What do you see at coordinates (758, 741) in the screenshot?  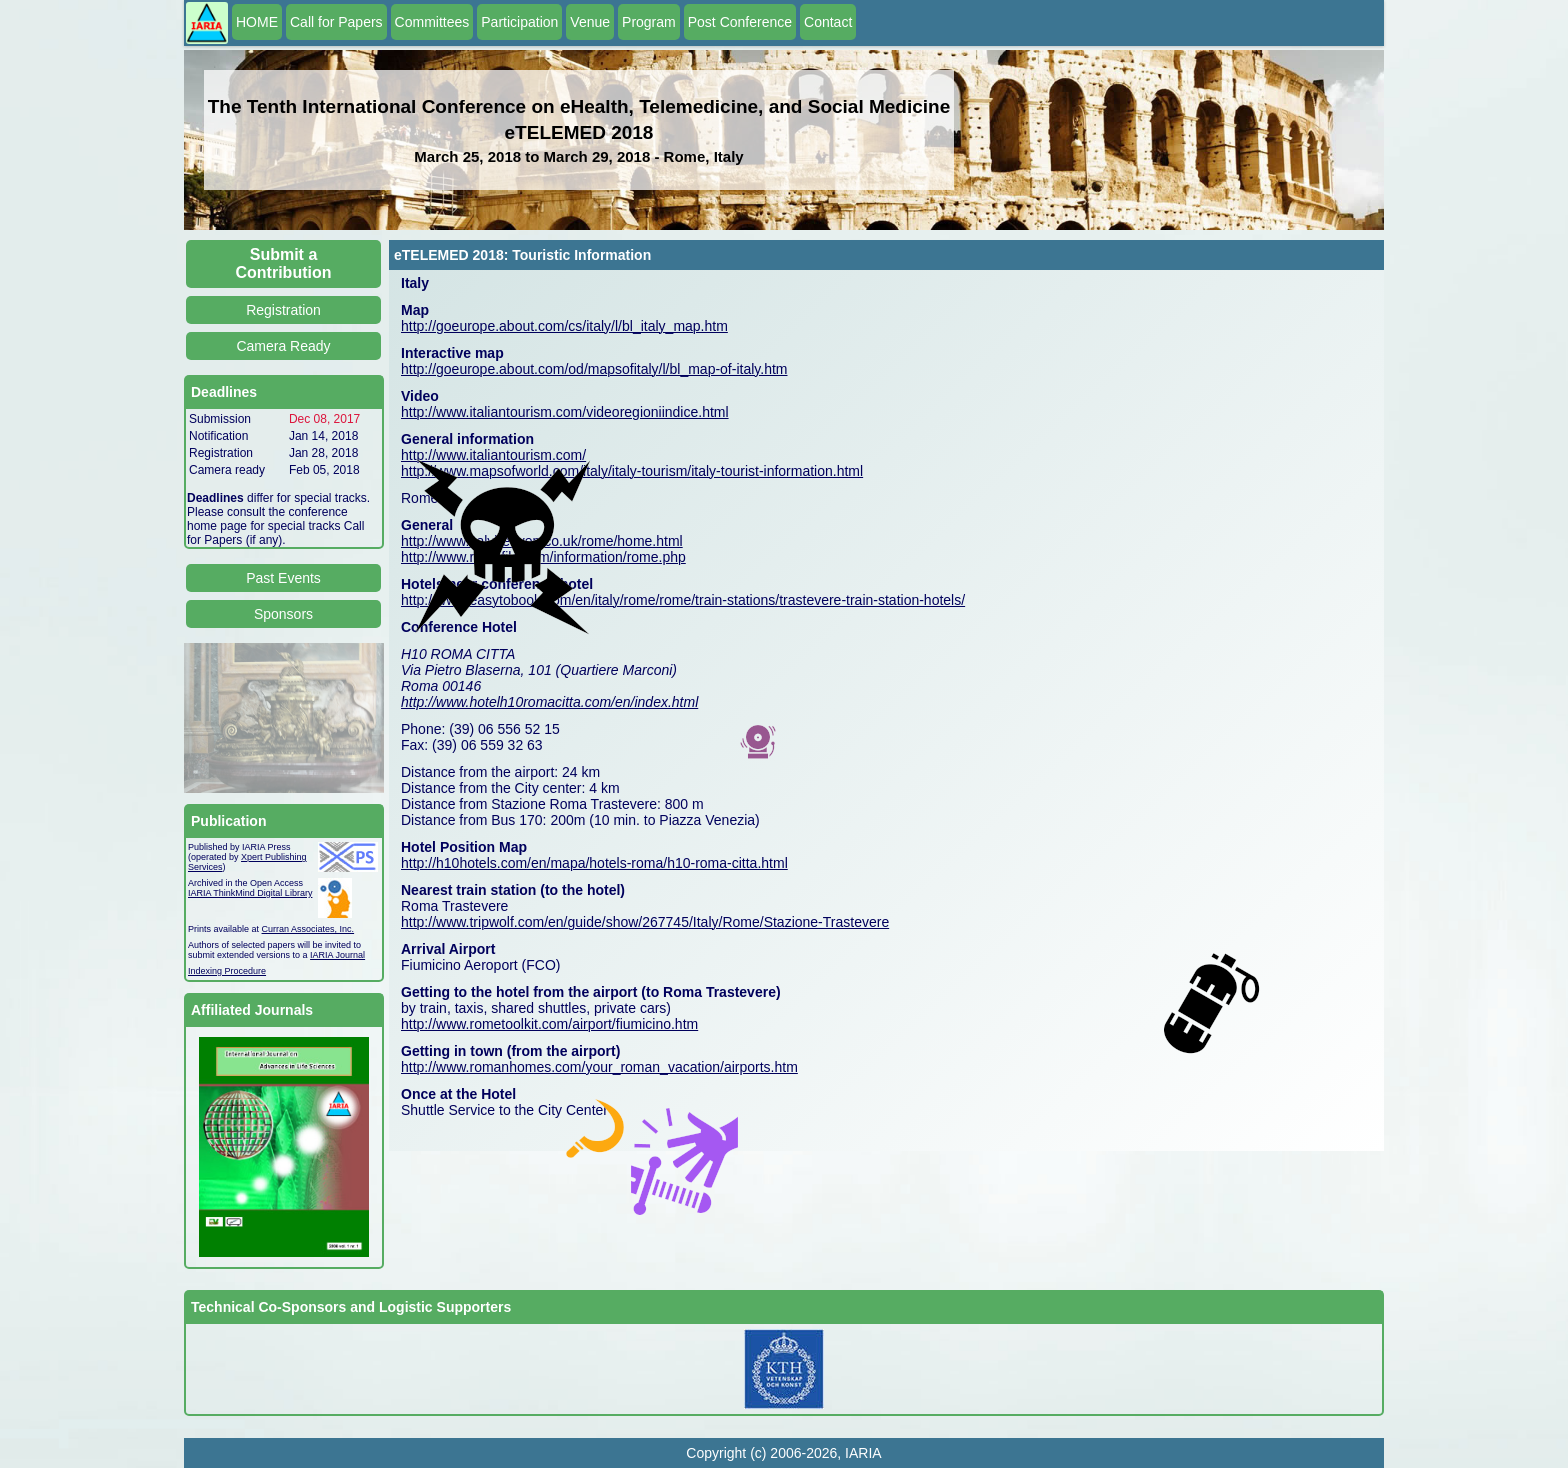 I see `alarm or alert is currently active` at bounding box center [758, 741].